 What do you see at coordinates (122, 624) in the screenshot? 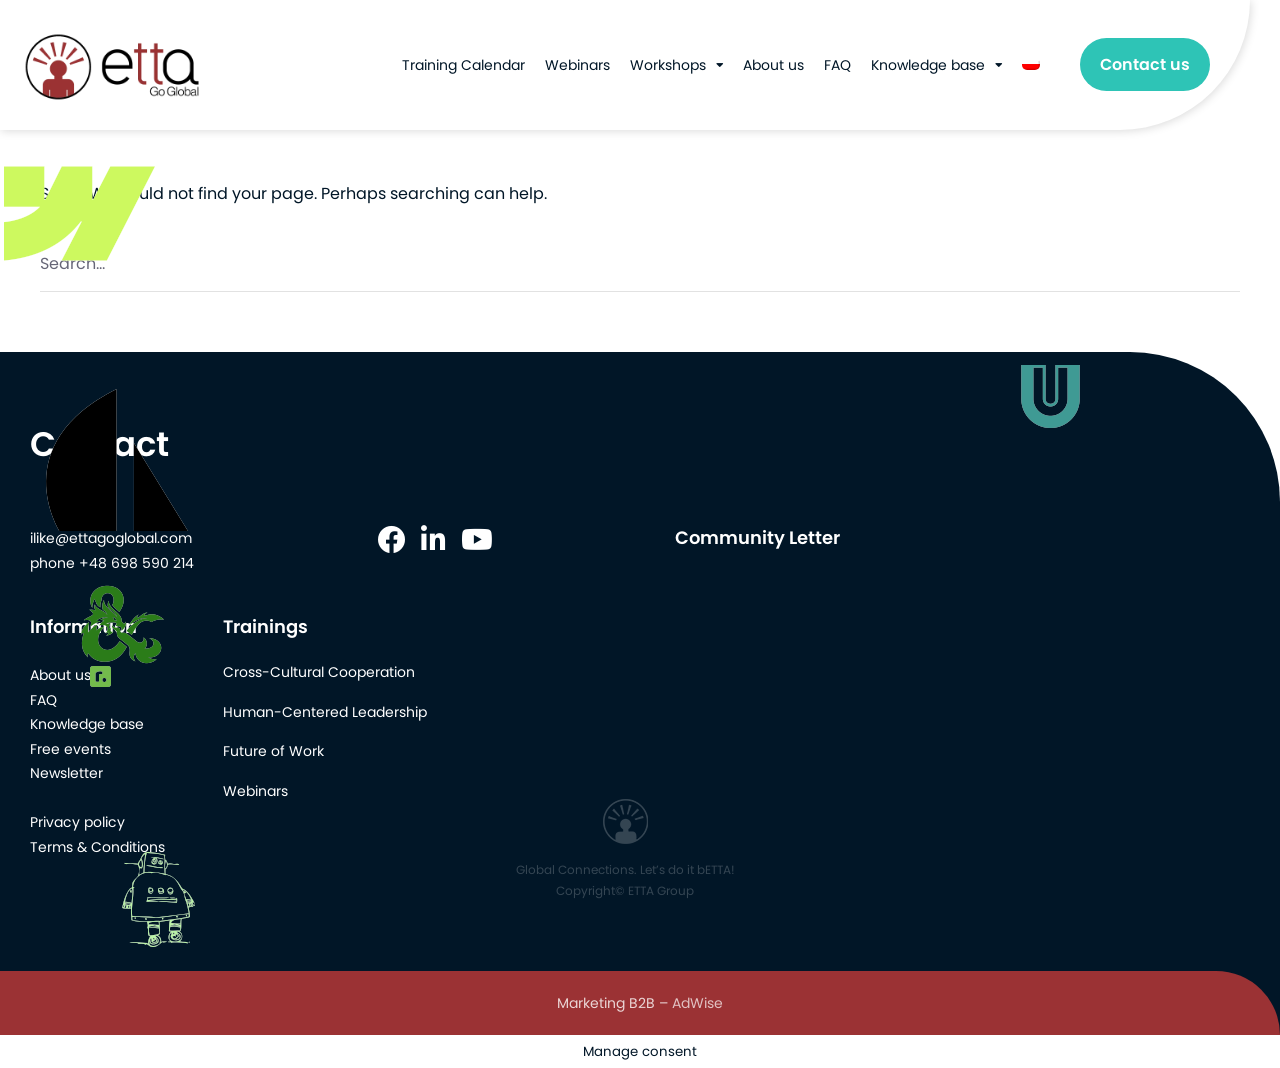
I see `Dungeons & Dragons official logo` at bounding box center [122, 624].